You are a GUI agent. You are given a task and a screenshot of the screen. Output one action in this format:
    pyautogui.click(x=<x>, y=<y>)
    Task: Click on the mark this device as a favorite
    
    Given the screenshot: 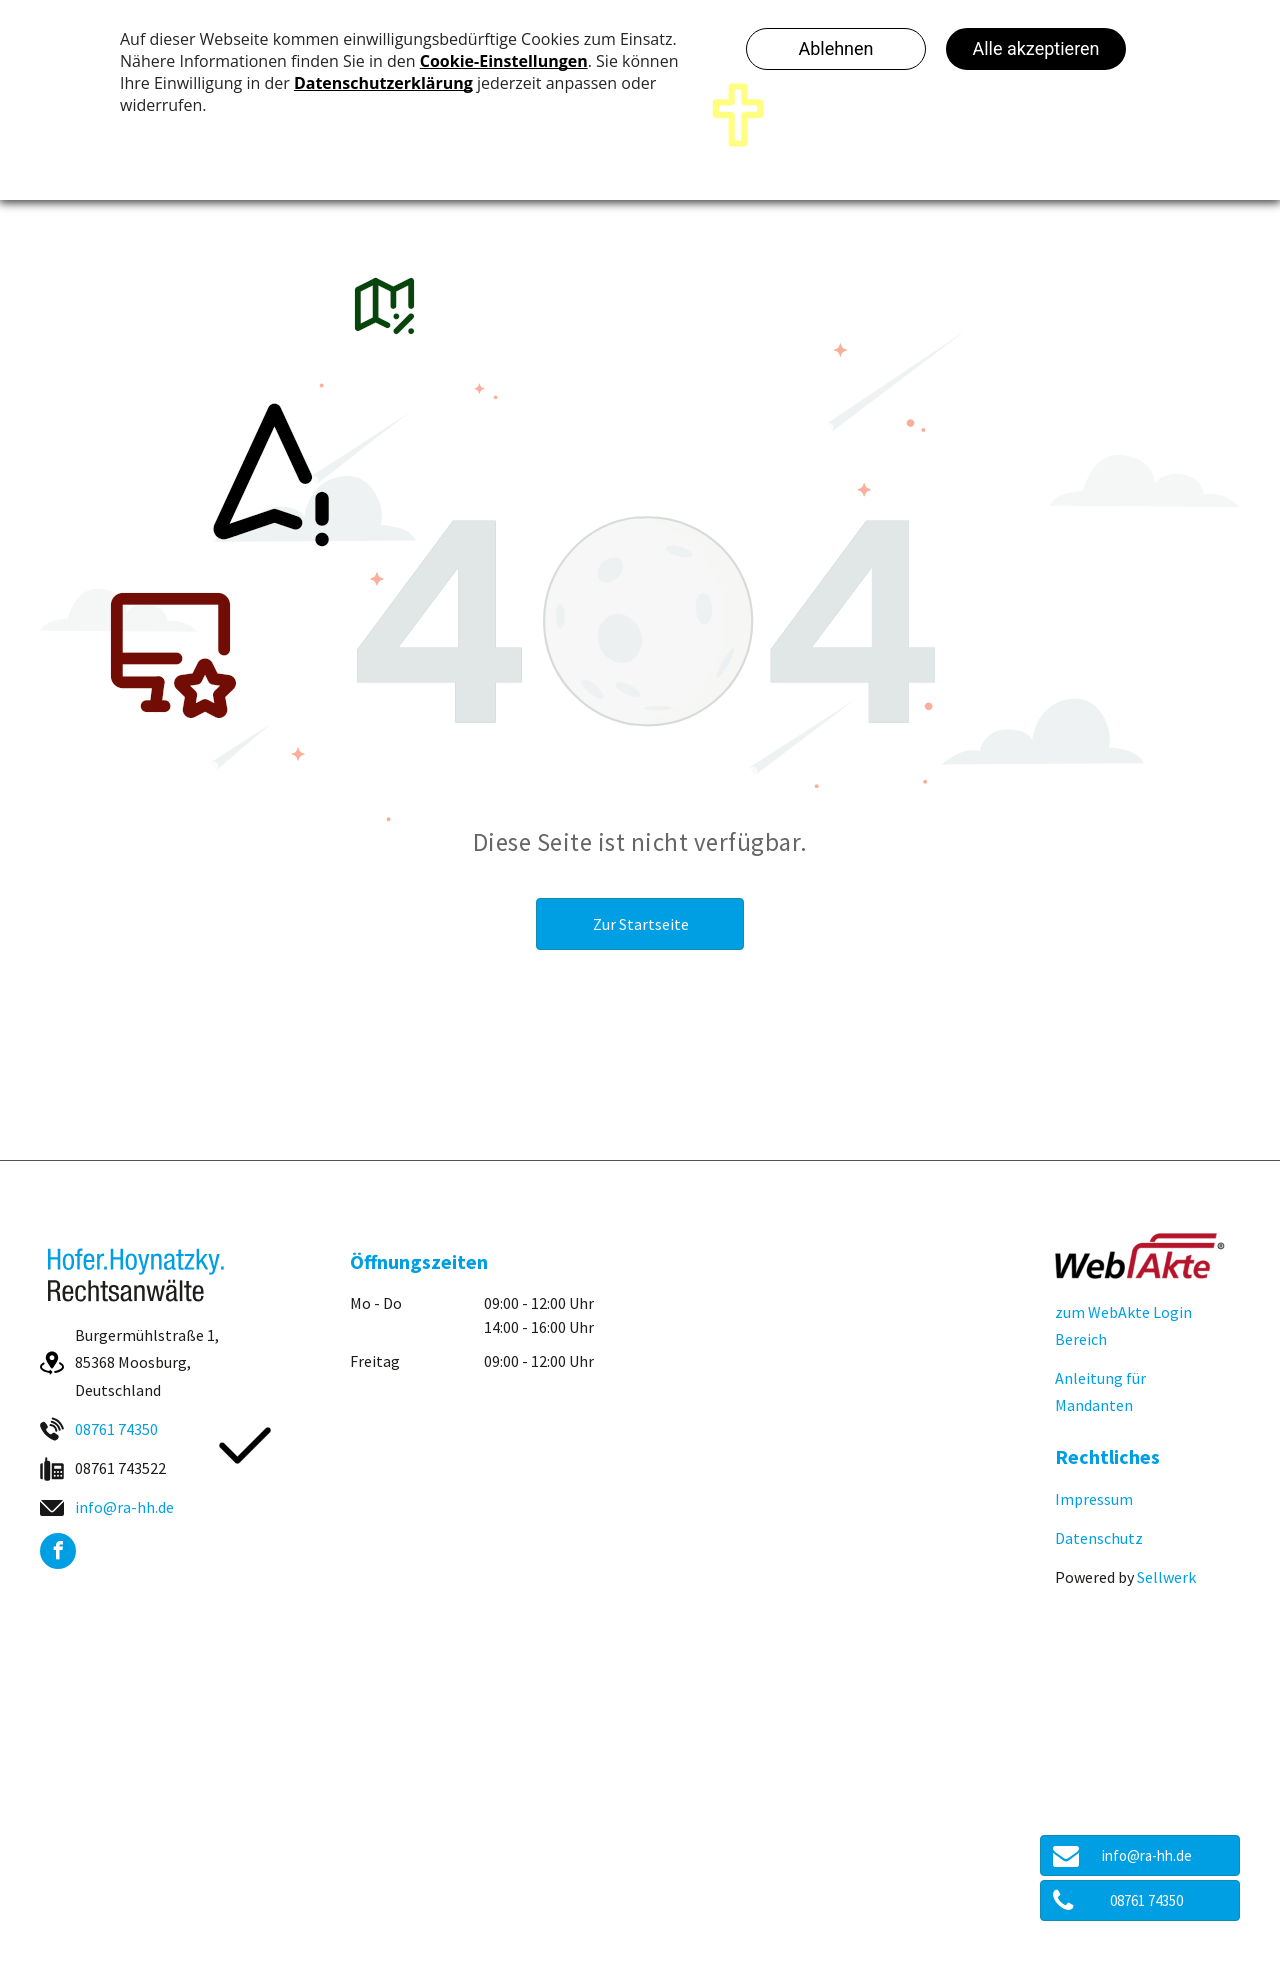 What is the action you would take?
    pyautogui.click(x=170, y=652)
    